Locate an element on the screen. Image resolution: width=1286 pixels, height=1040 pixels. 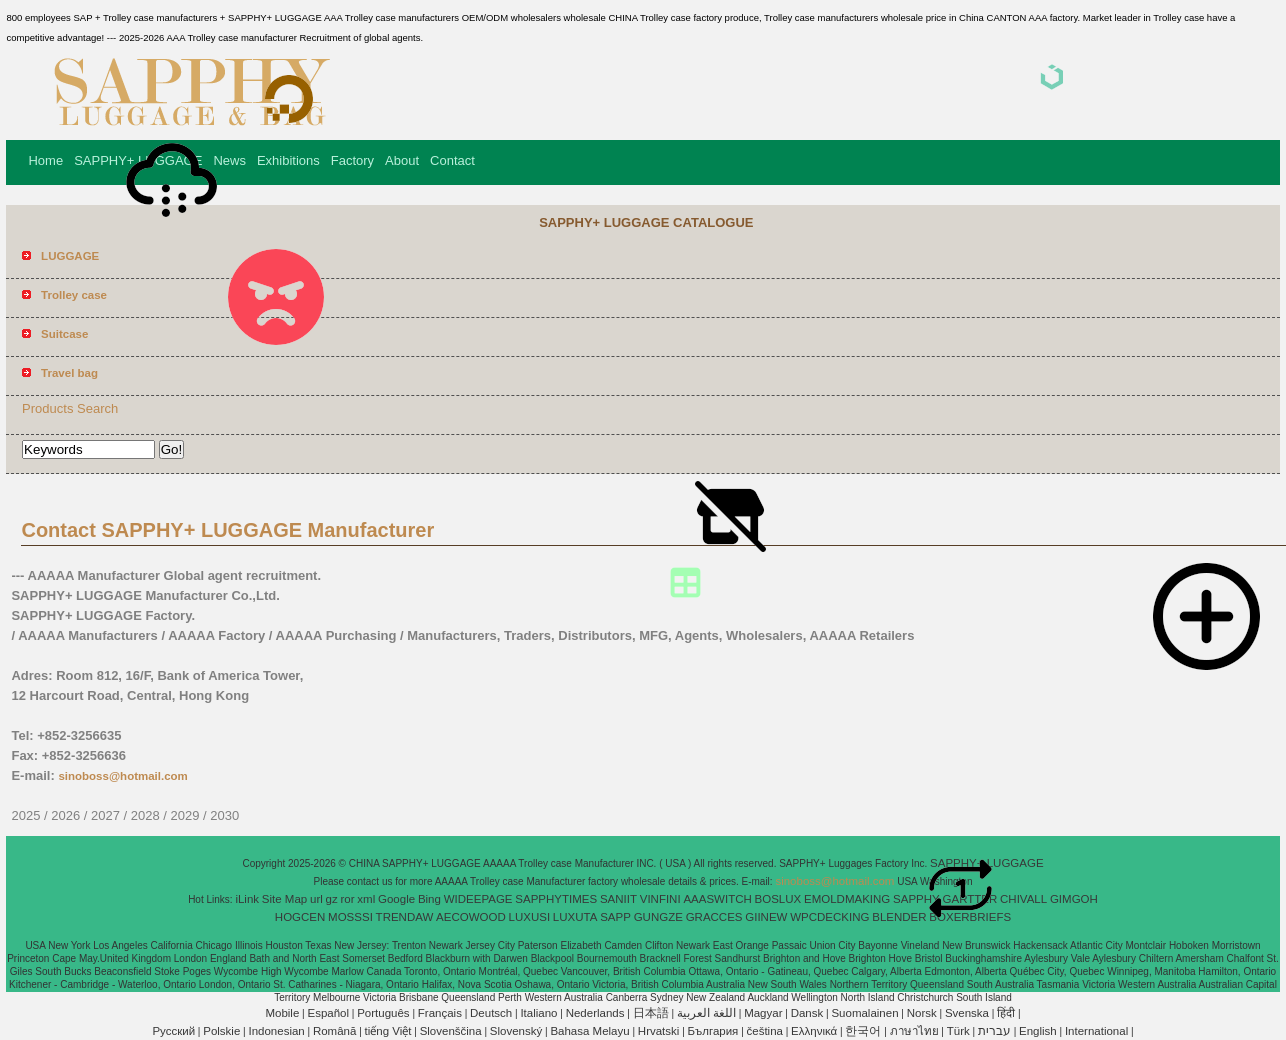
UIkit framework logo is located at coordinates (1052, 77).